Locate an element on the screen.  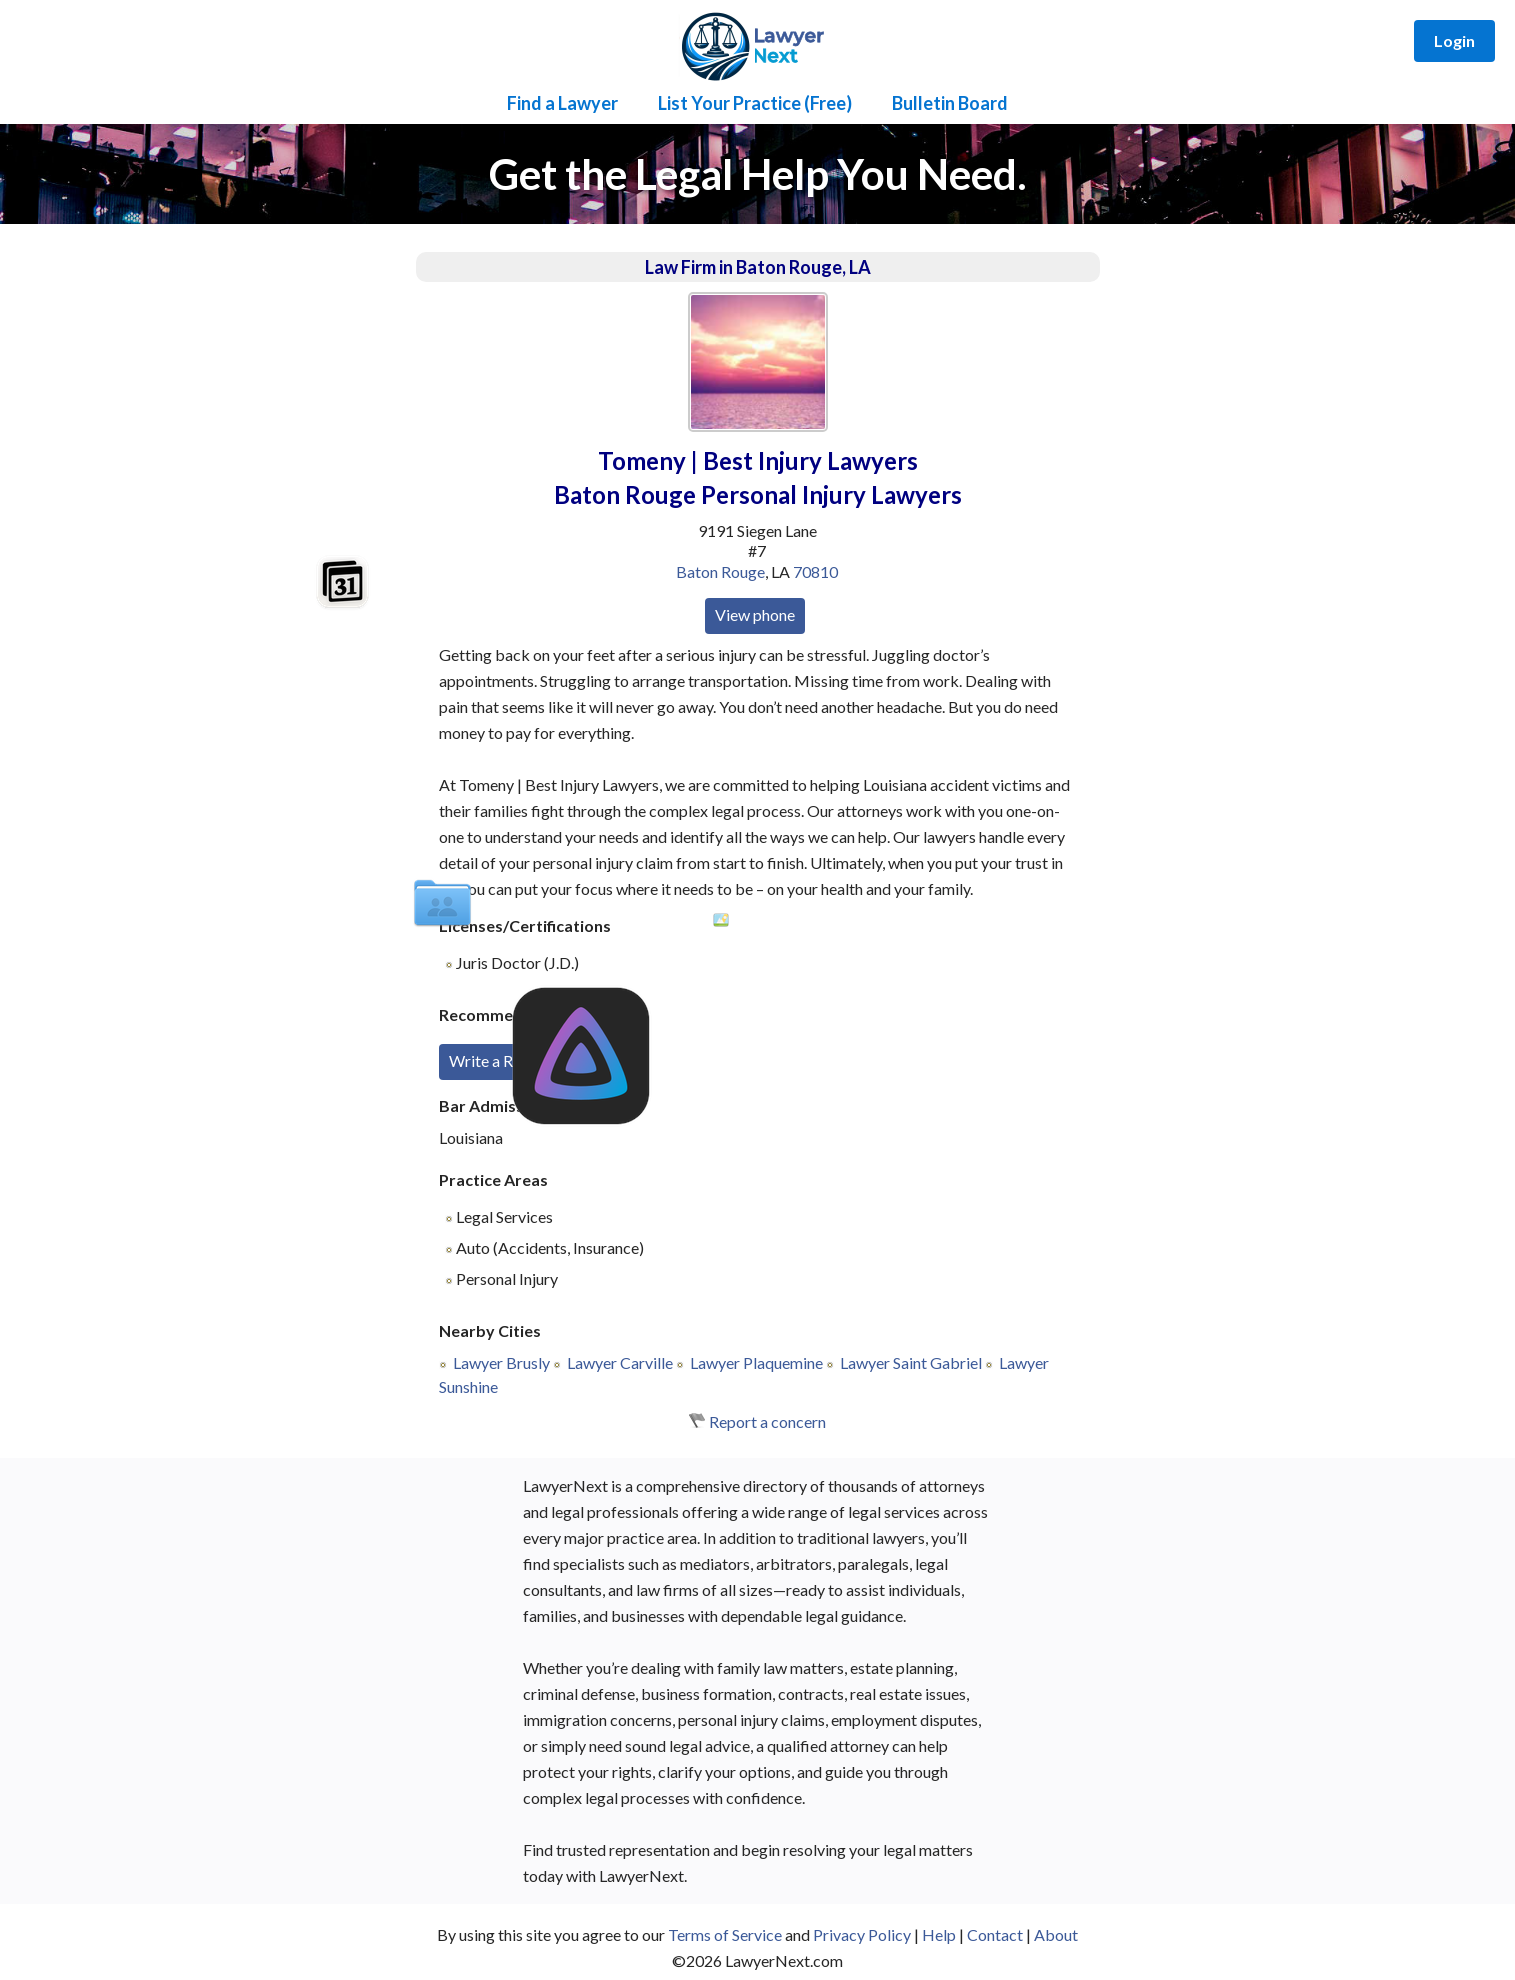
open jellyfin media server app is located at coordinates (581, 1056).